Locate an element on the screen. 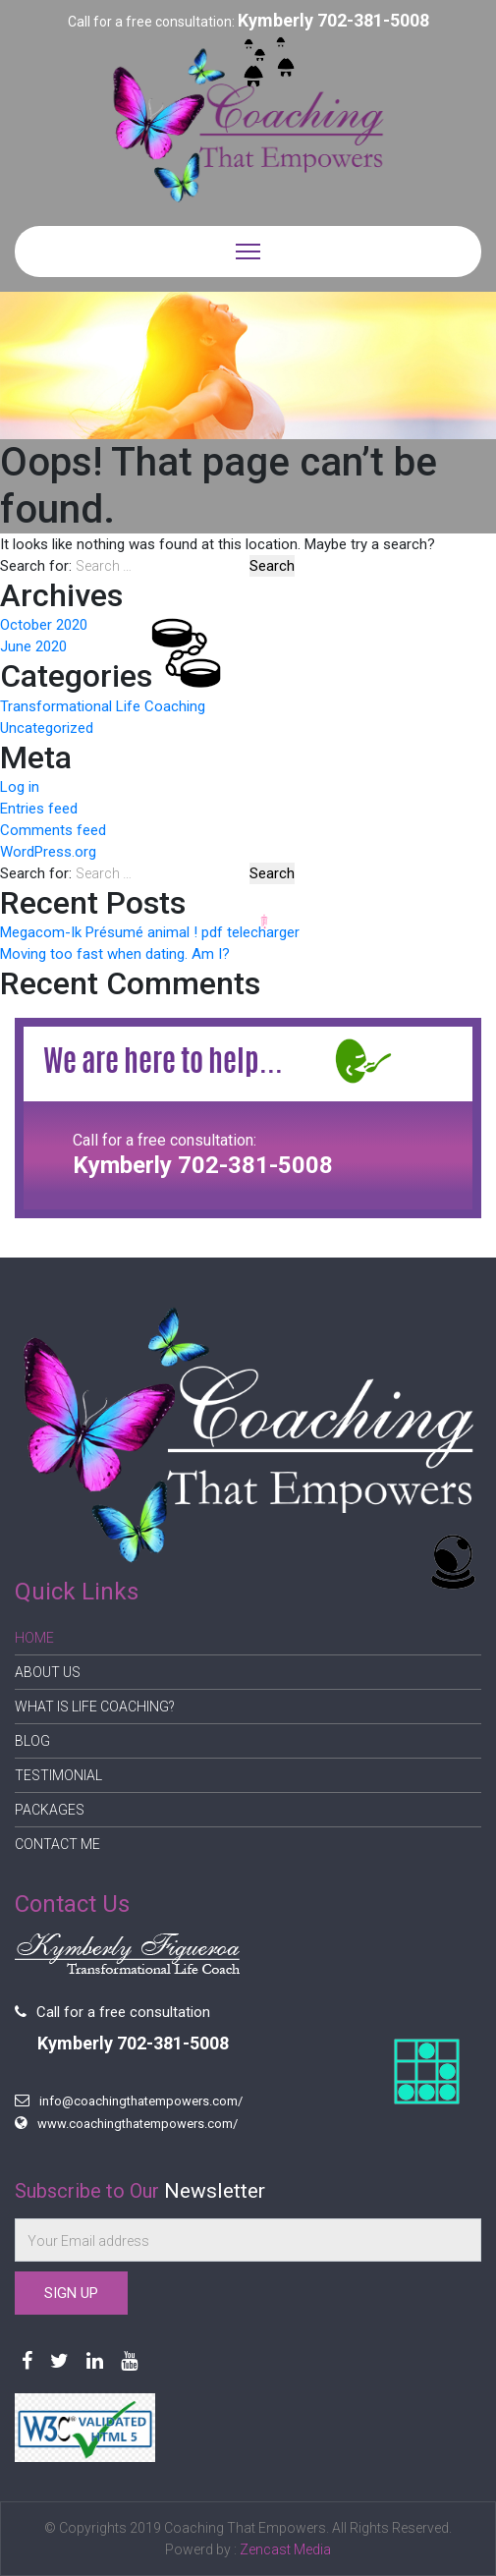 The height and width of the screenshot is (2576, 496). conway's game of life glider pattern is located at coordinates (426, 2071).